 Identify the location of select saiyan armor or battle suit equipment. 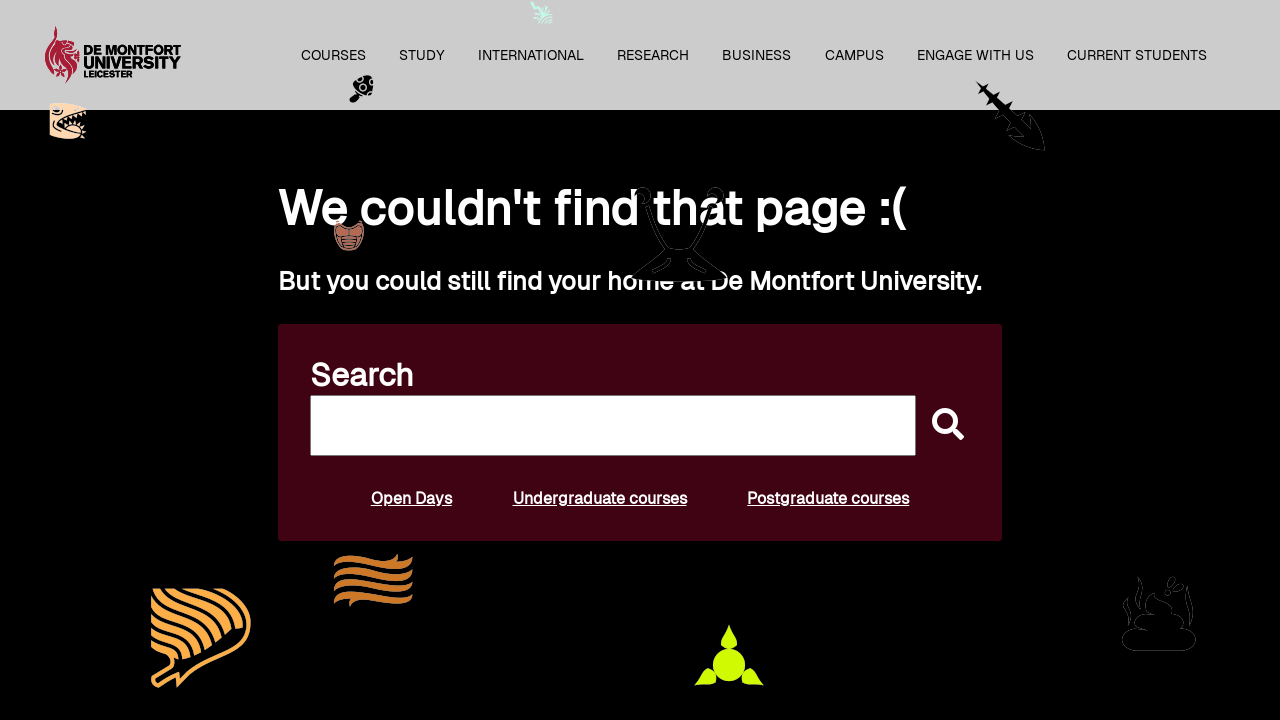
(349, 235).